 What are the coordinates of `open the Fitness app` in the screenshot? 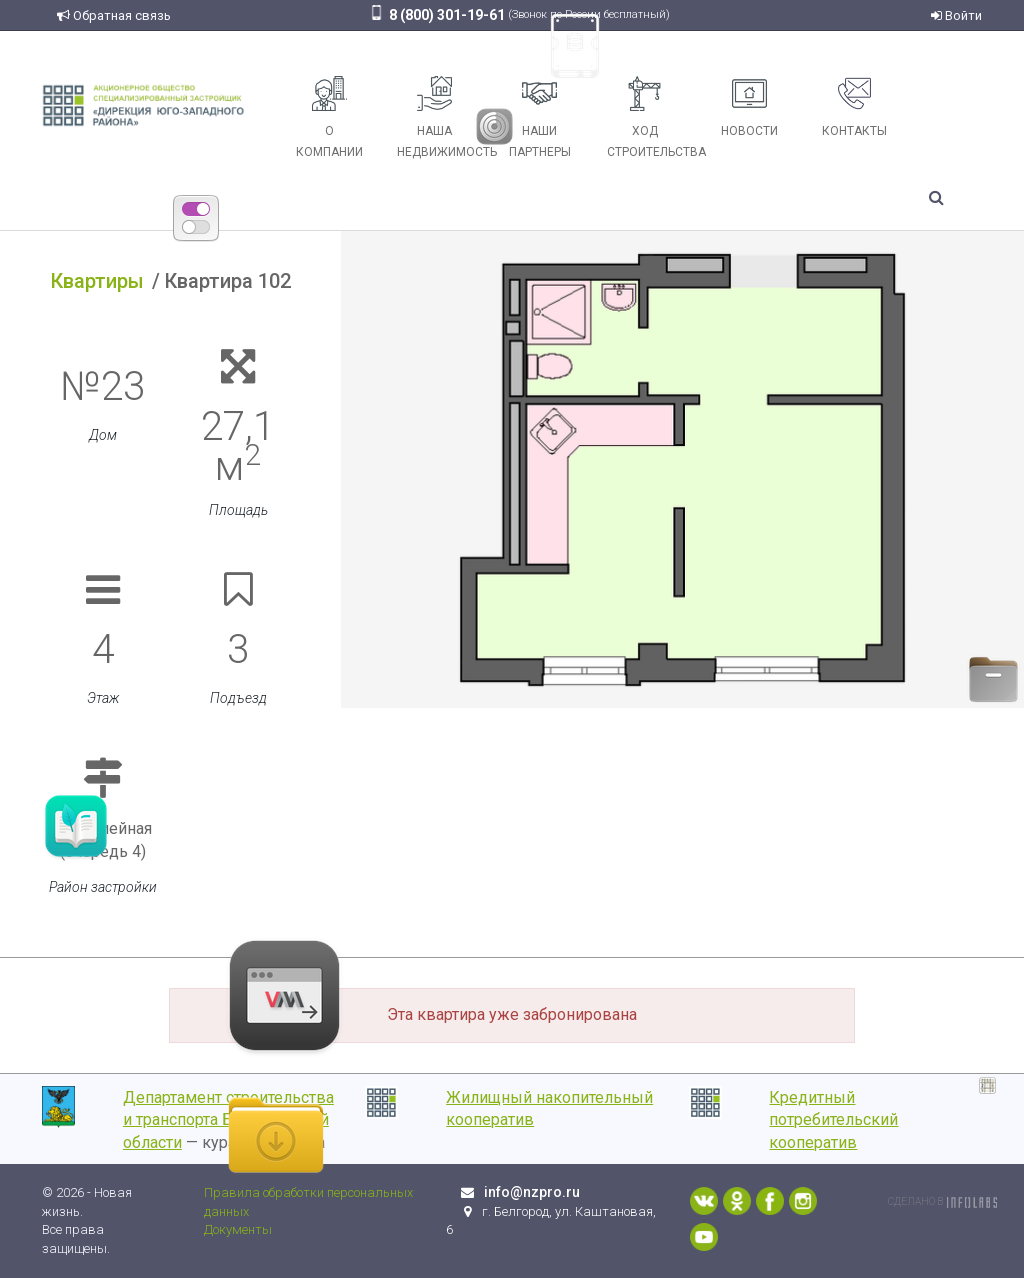 It's located at (494, 126).